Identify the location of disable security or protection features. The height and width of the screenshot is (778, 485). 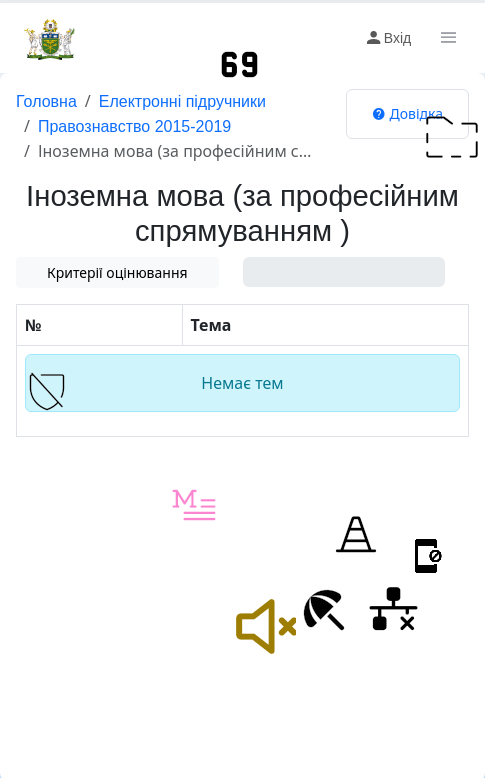
(47, 390).